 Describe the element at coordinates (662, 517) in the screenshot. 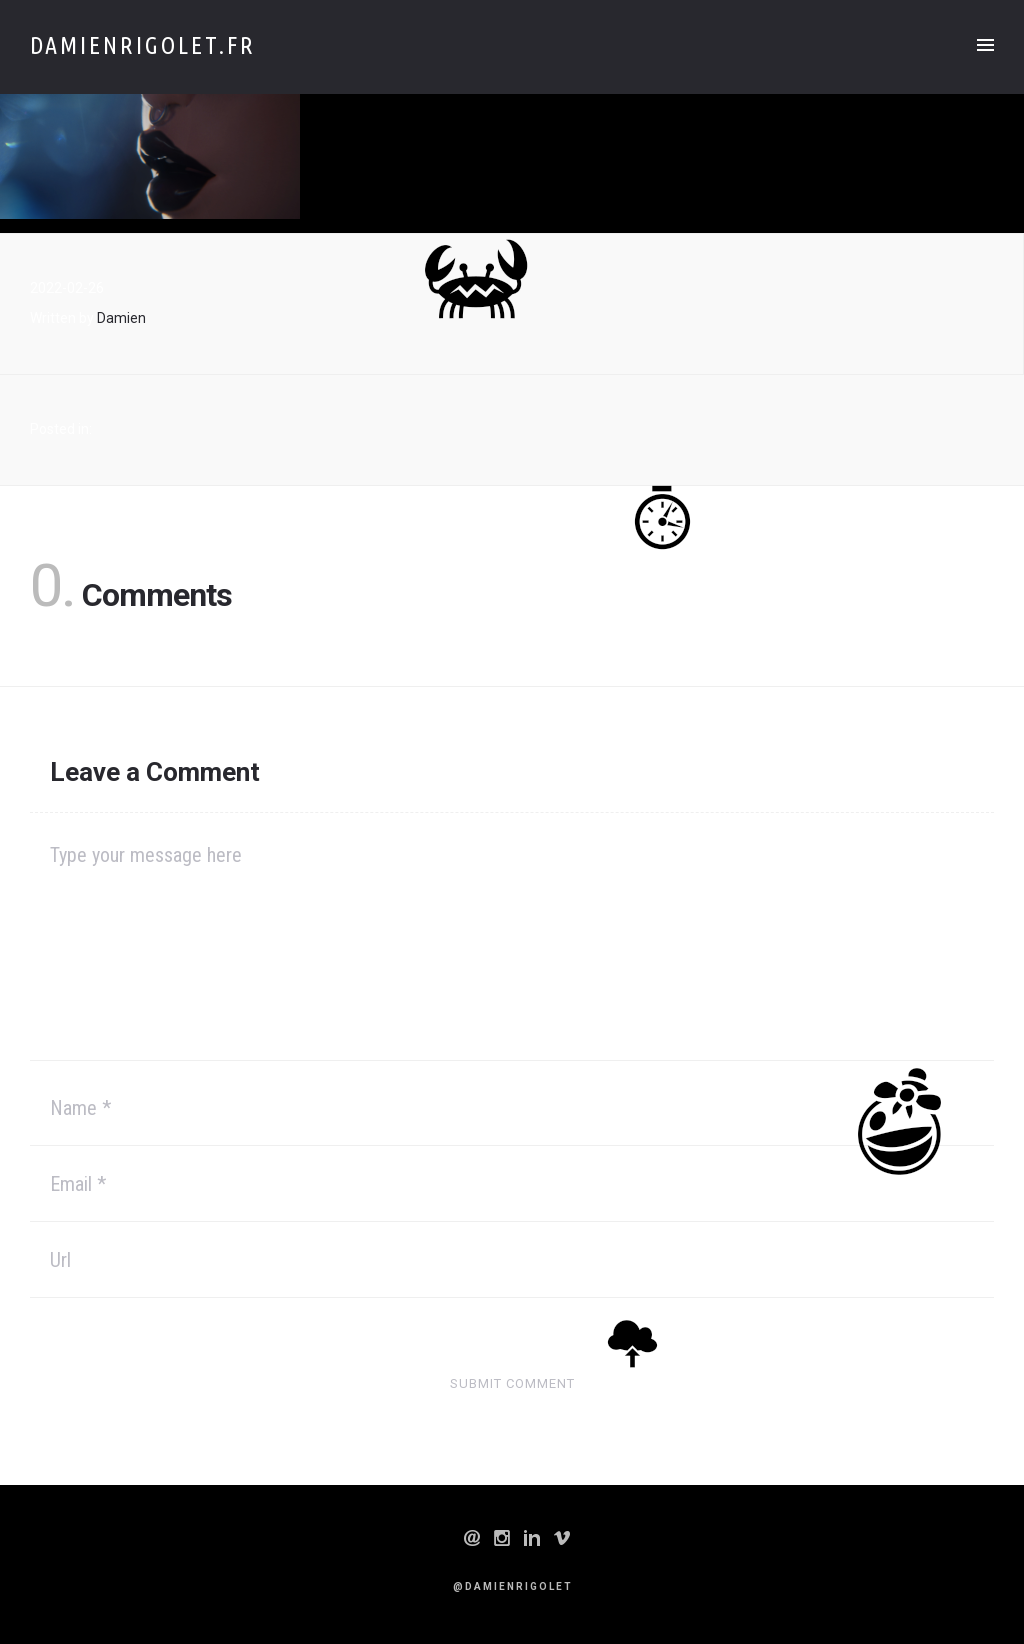

I see `start or view a timer` at that location.